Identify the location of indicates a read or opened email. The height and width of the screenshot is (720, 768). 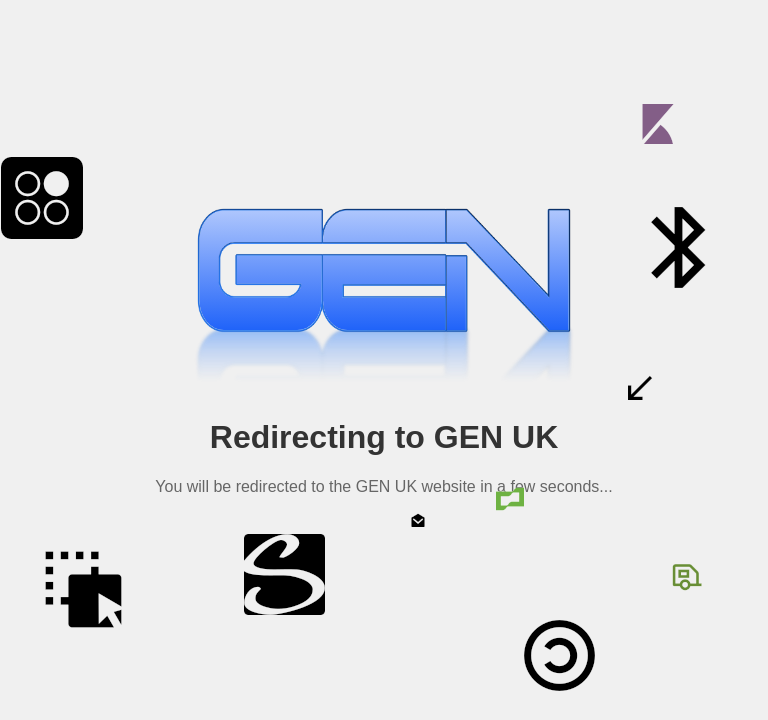
(418, 521).